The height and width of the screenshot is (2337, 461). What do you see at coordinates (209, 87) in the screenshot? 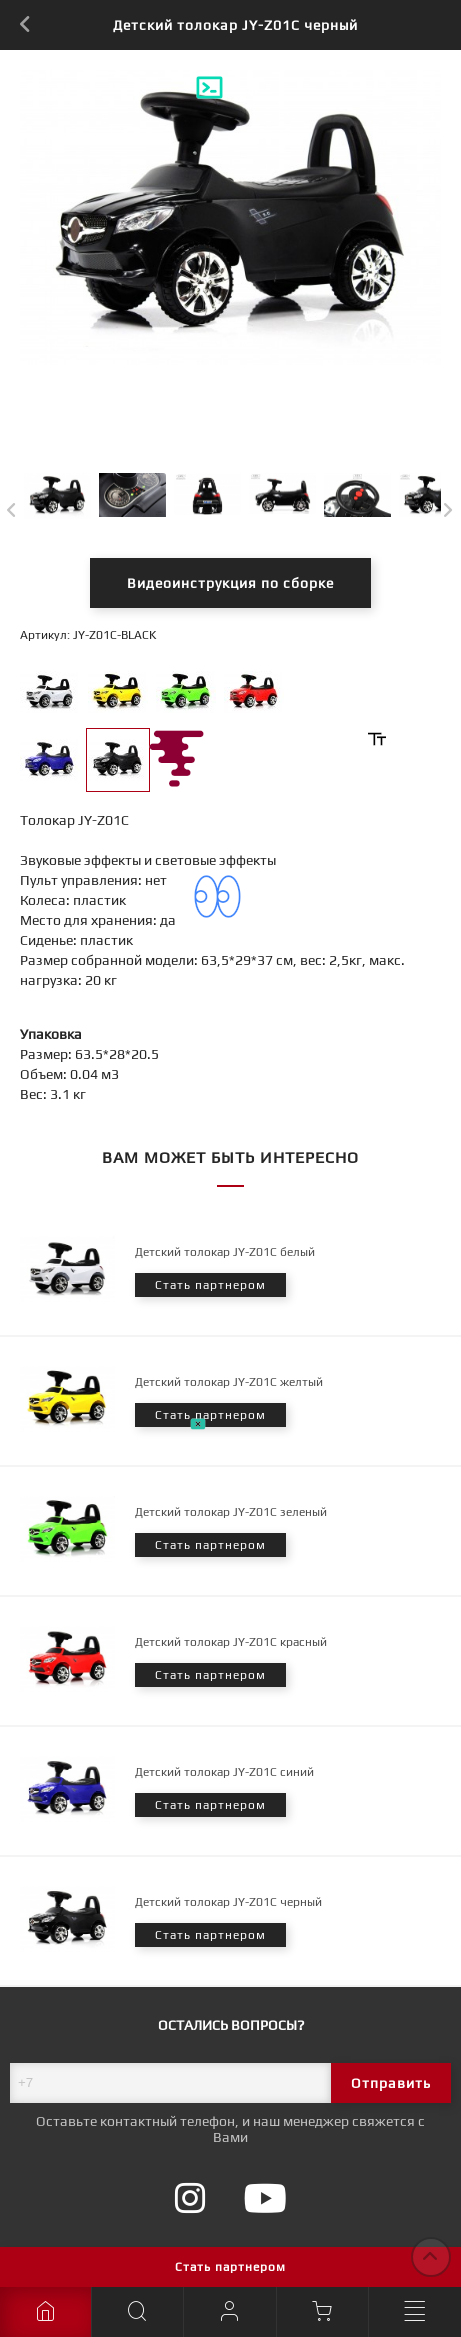
I see `open the command line terminal` at bounding box center [209, 87].